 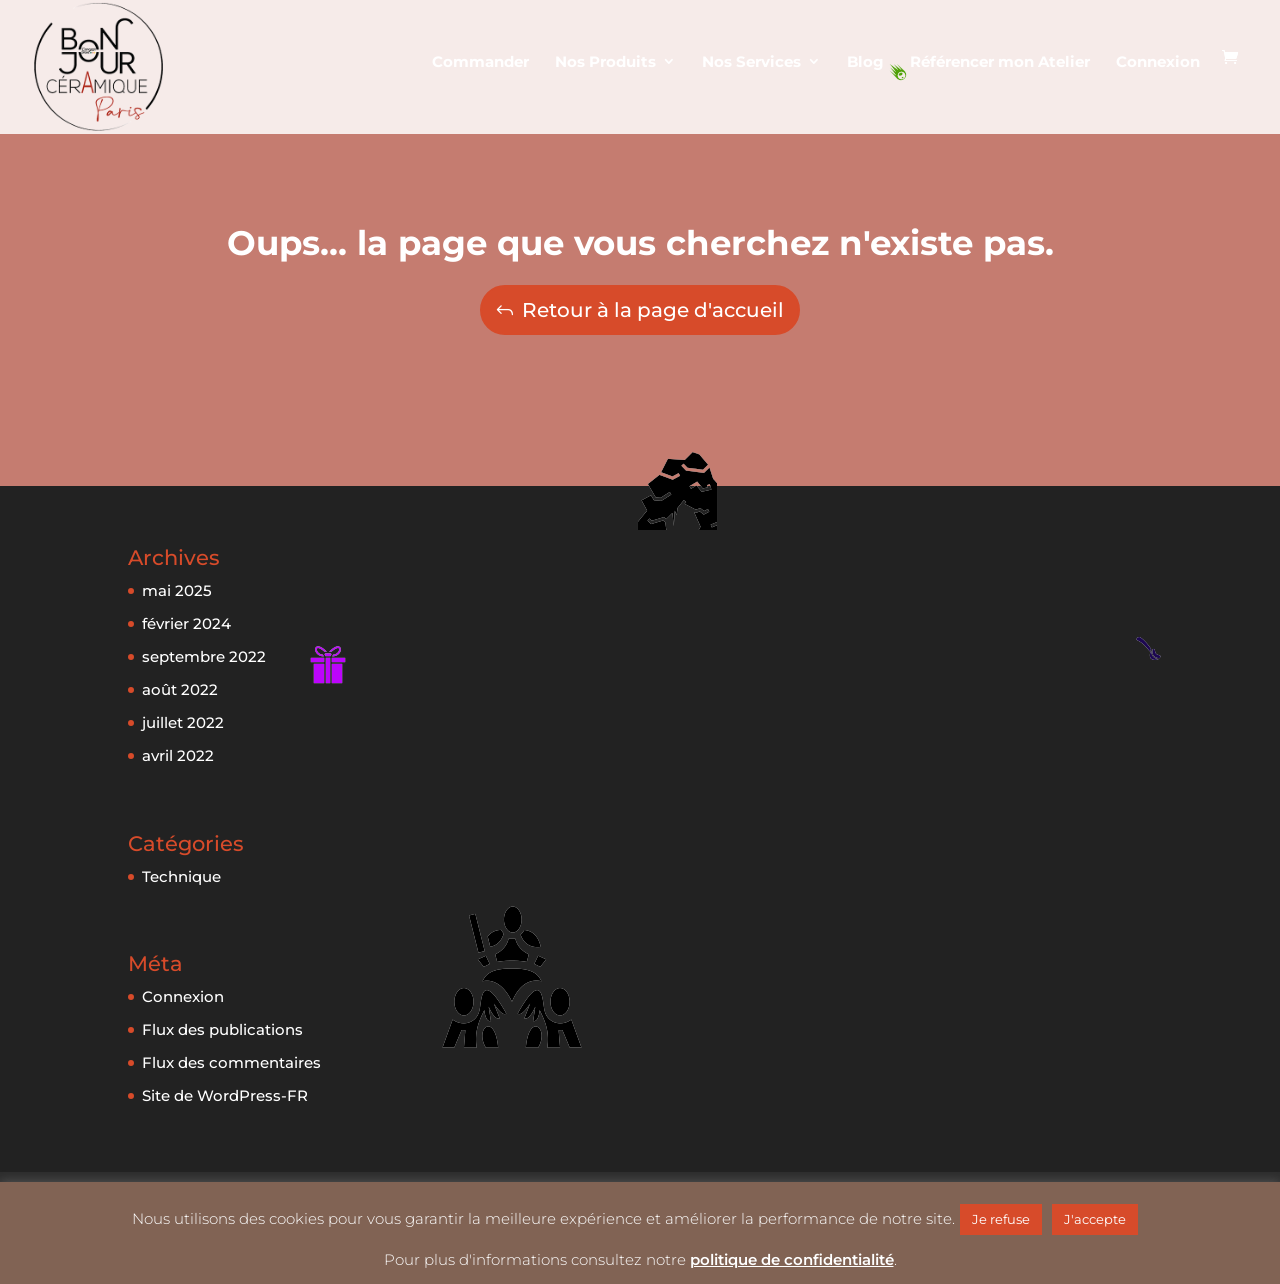 What do you see at coordinates (512, 976) in the screenshot?
I see `the chariot tarot card icon` at bounding box center [512, 976].